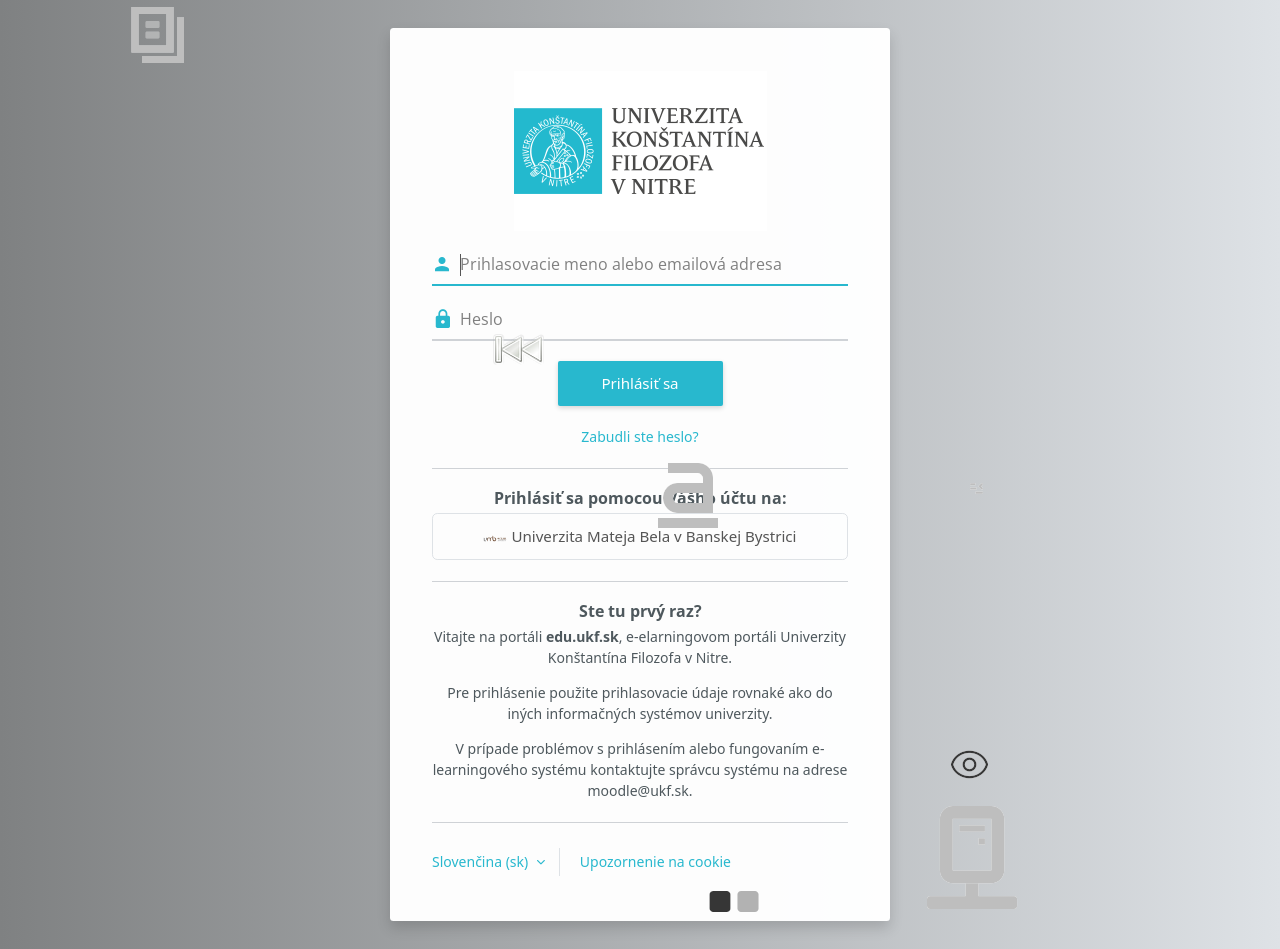 The image size is (1280, 949). Describe the element at coordinates (156, 35) in the screenshot. I see `switch to paged view mode` at that location.